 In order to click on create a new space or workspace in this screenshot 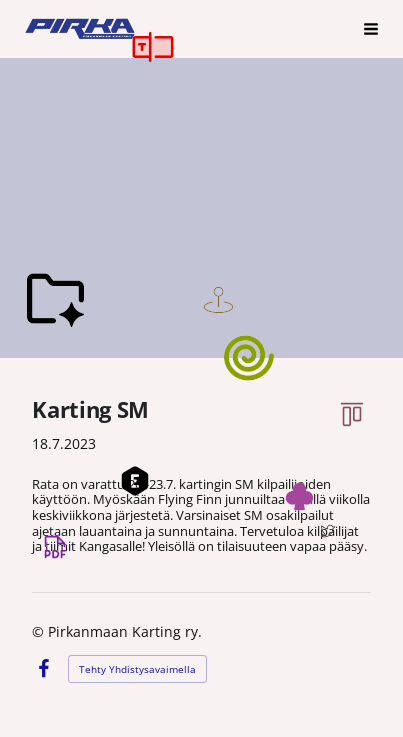, I will do `click(55, 298)`.